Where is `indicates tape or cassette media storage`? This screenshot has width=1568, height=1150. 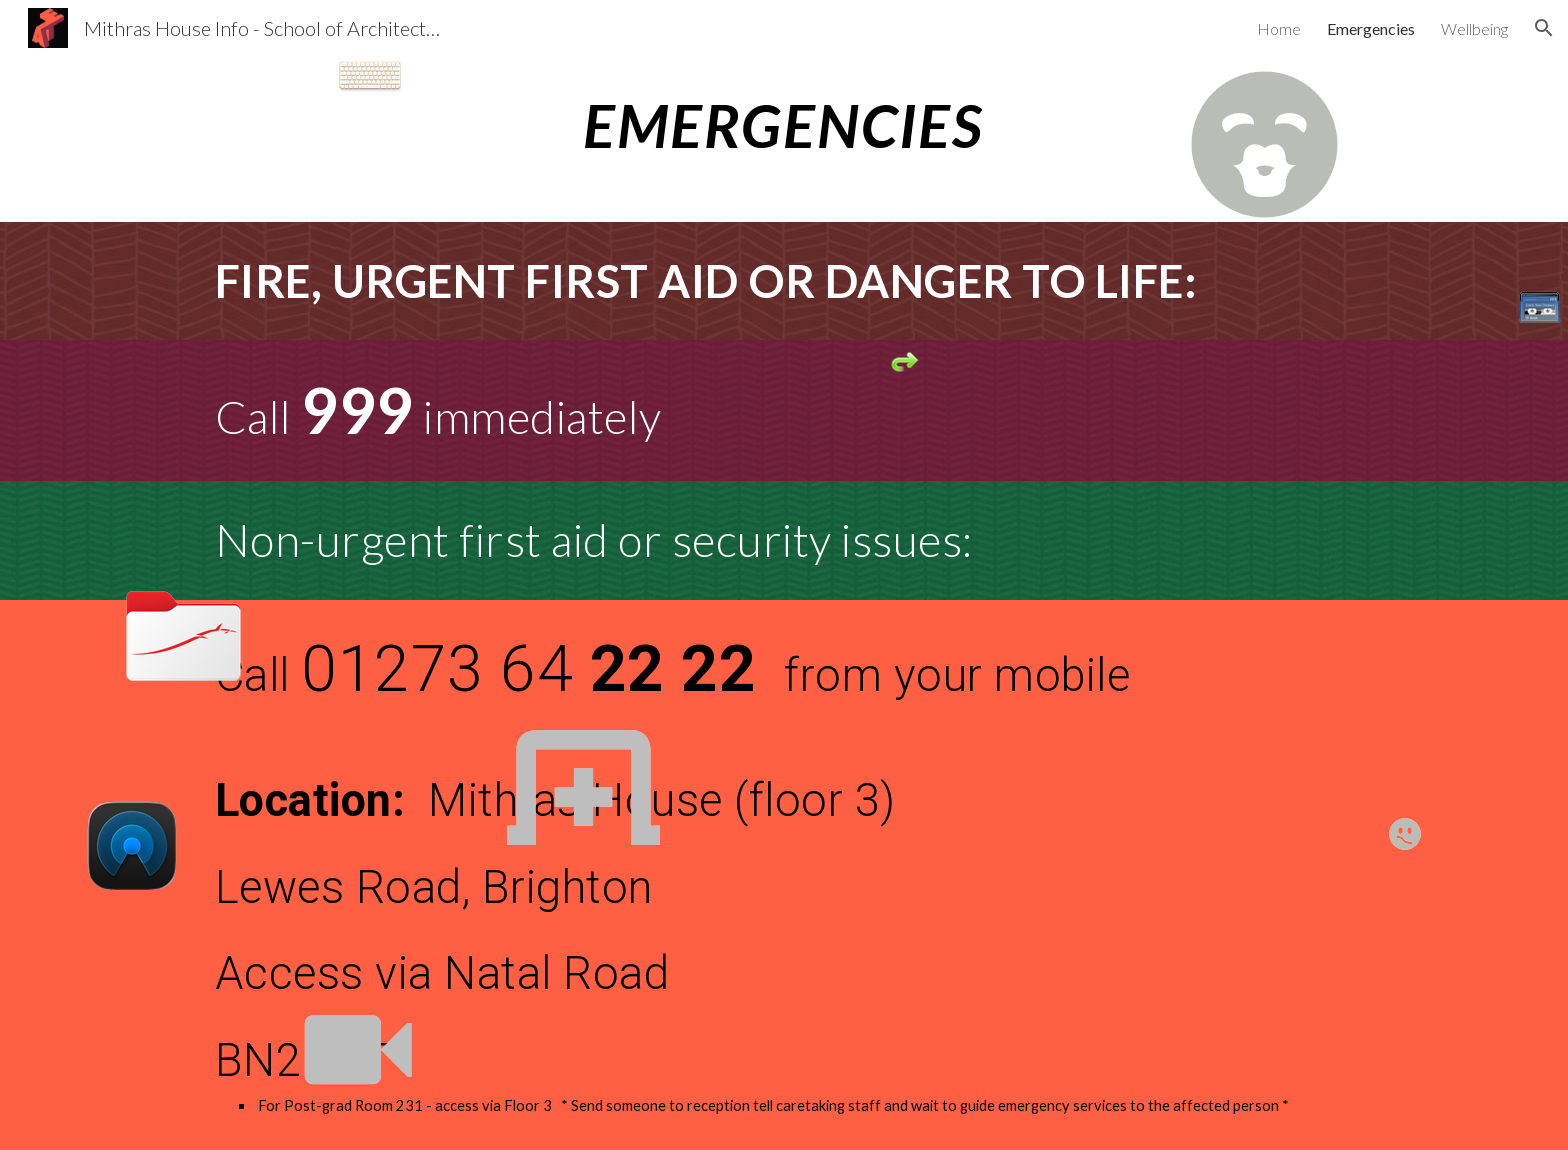
indicates tape or cassette media storage is located at coordinates (1539, 308).